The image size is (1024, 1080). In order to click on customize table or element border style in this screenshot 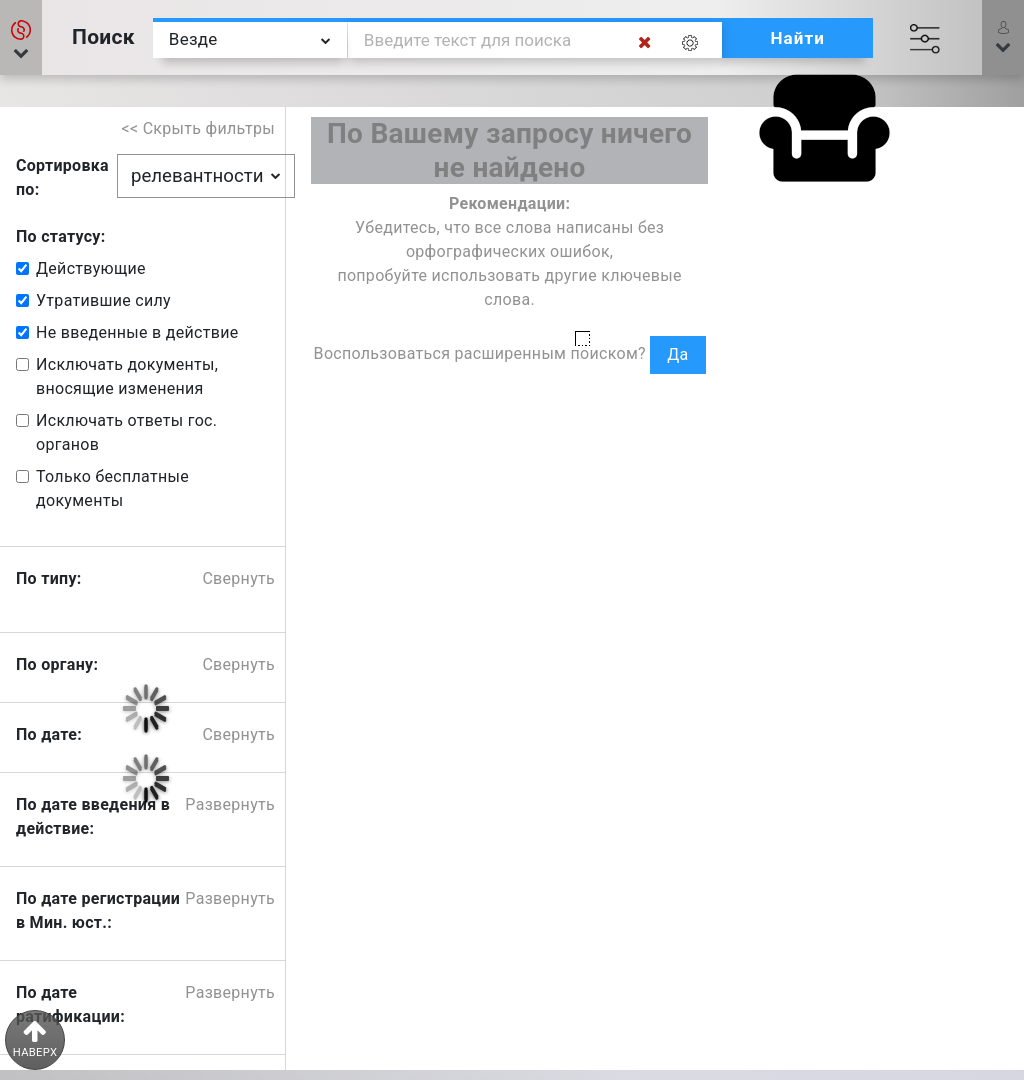, I will do `click(582, 338)`.